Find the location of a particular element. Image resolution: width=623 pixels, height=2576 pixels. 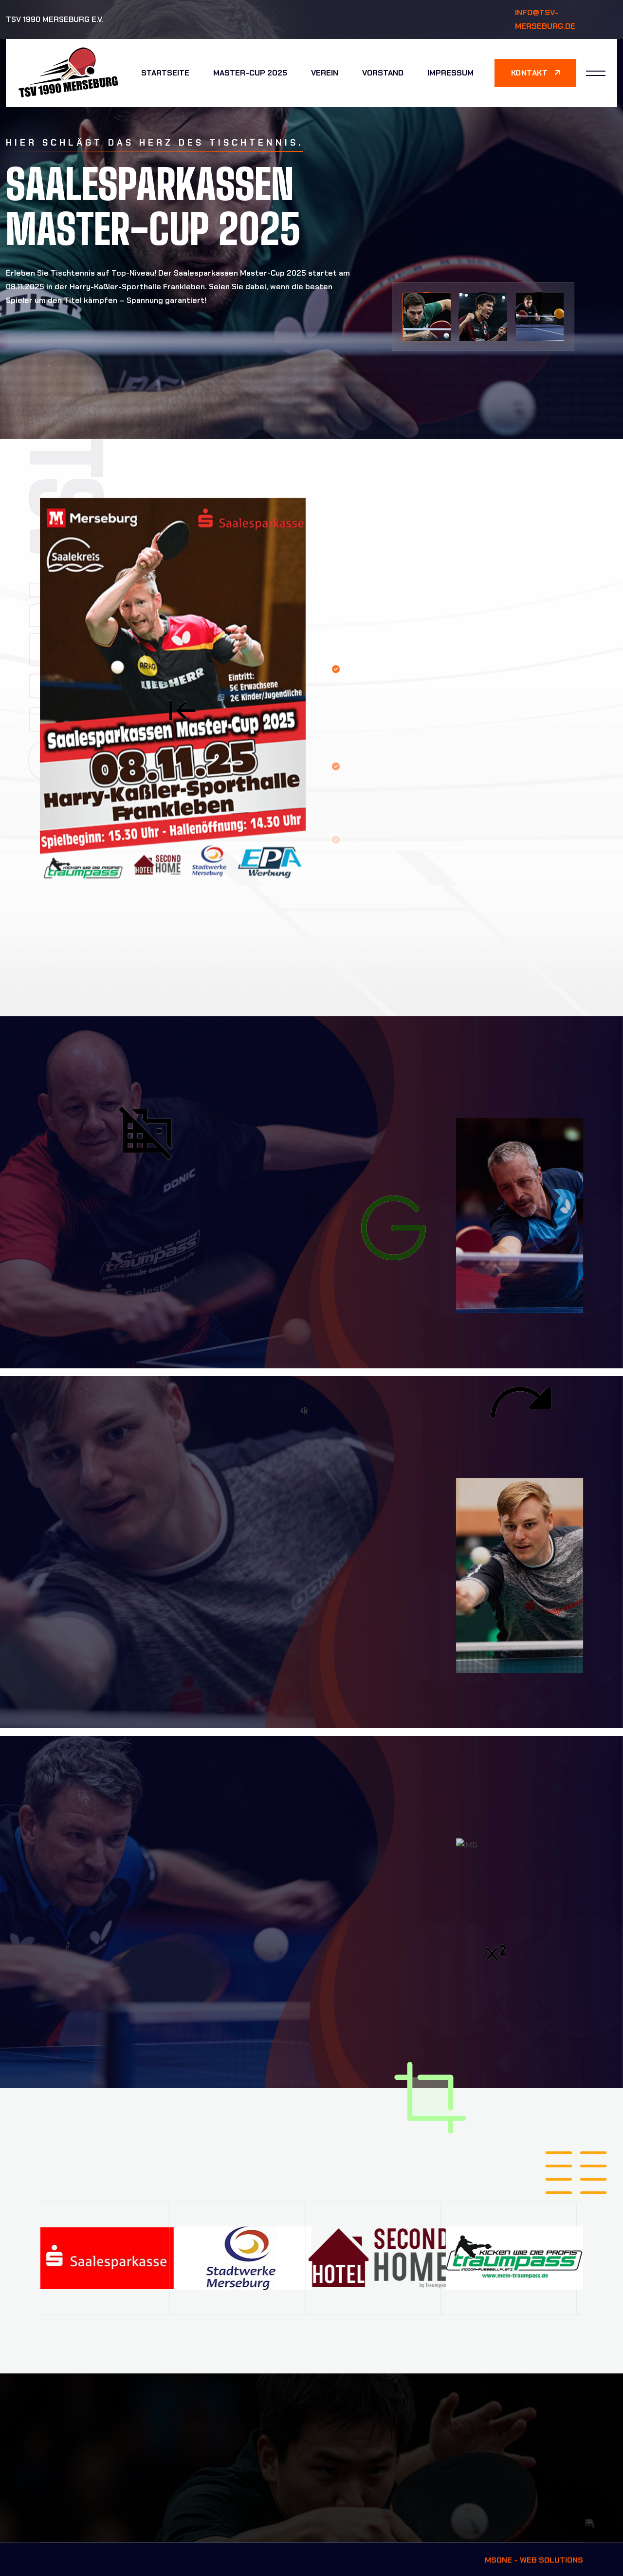

sign in with Google is located at coordinates (393, 1228).